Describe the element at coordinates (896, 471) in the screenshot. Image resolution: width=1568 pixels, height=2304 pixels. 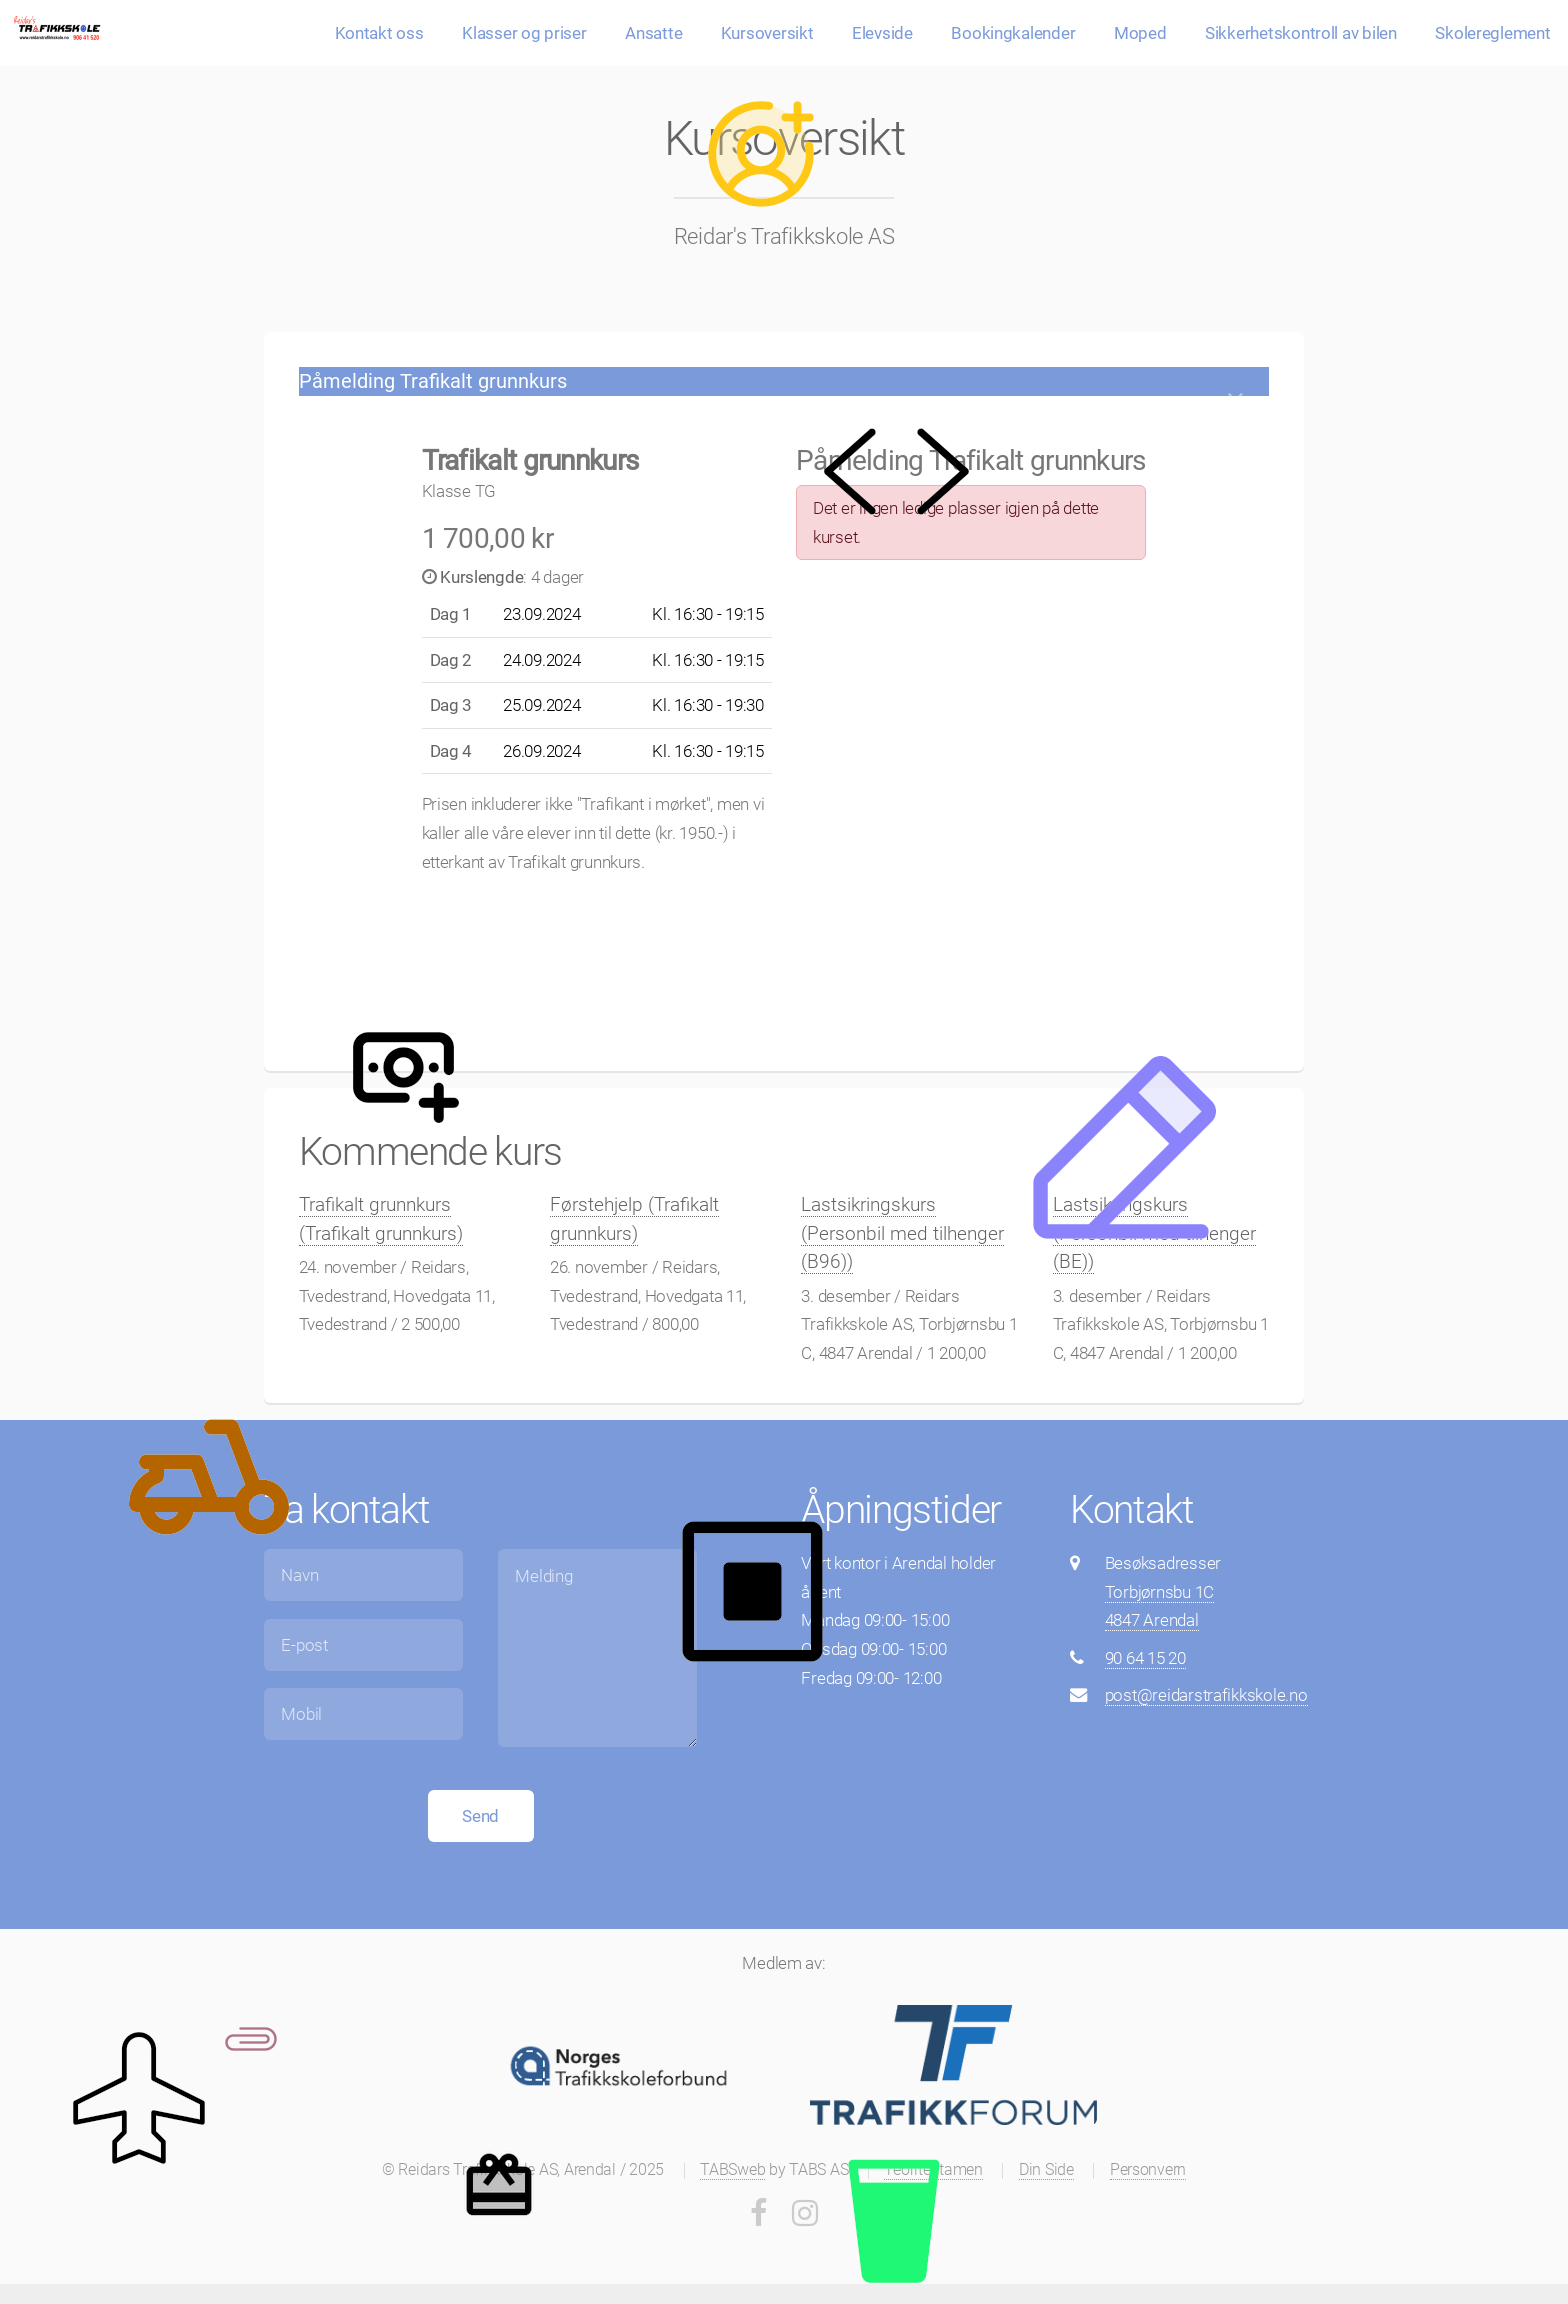
I see `view or edit source code` at that location.